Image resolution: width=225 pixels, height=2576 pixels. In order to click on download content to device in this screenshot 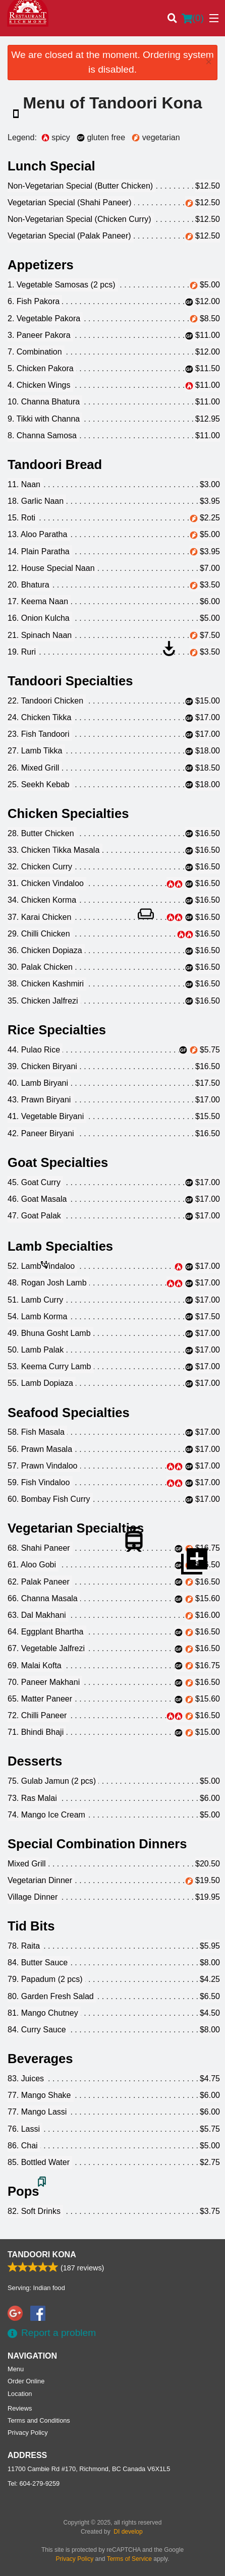, I will do `click(169, 648)`.